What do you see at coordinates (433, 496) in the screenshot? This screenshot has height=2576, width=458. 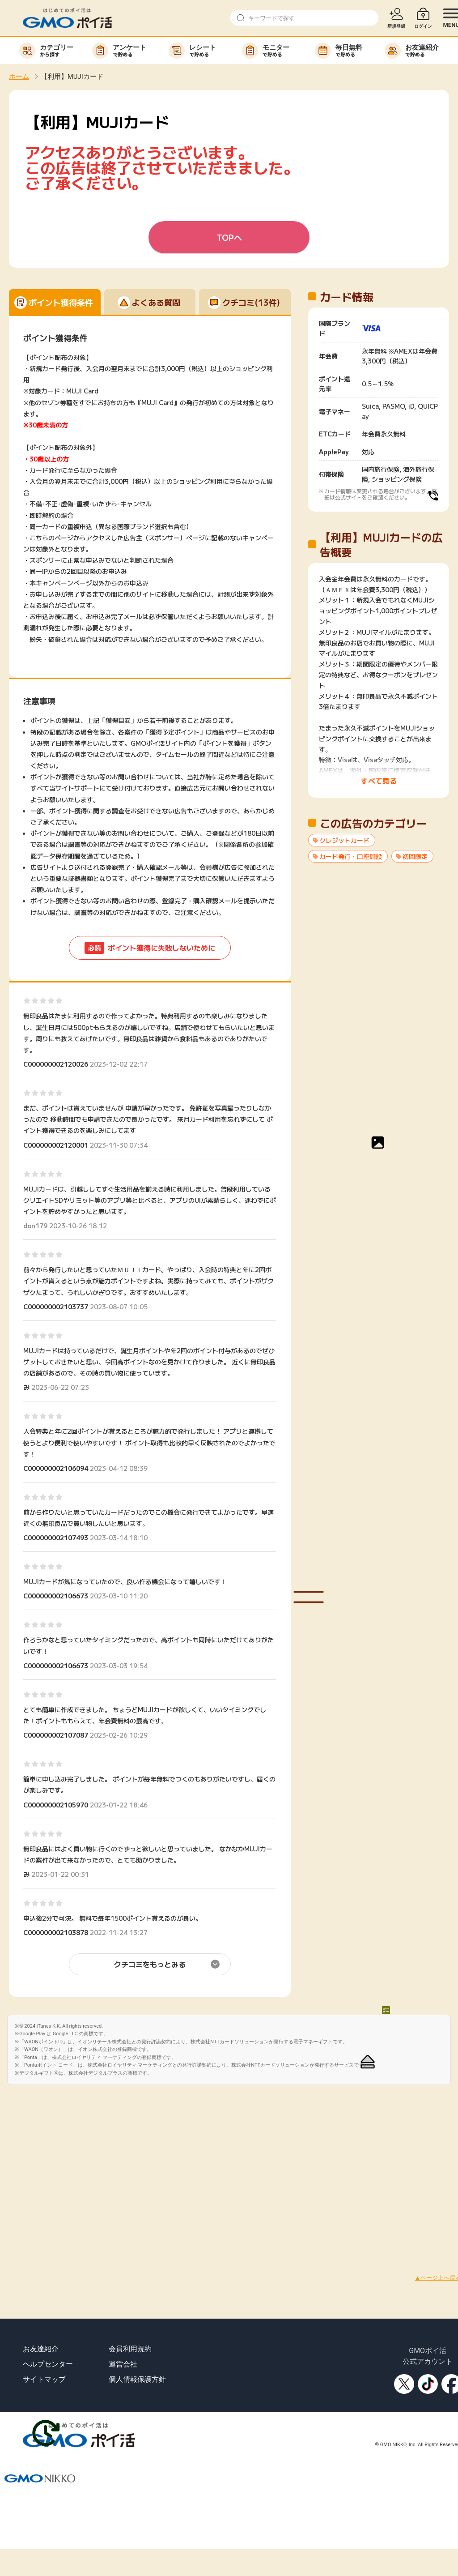 I see `indicates an active phone call in progress` at bounding box center [433, 496].